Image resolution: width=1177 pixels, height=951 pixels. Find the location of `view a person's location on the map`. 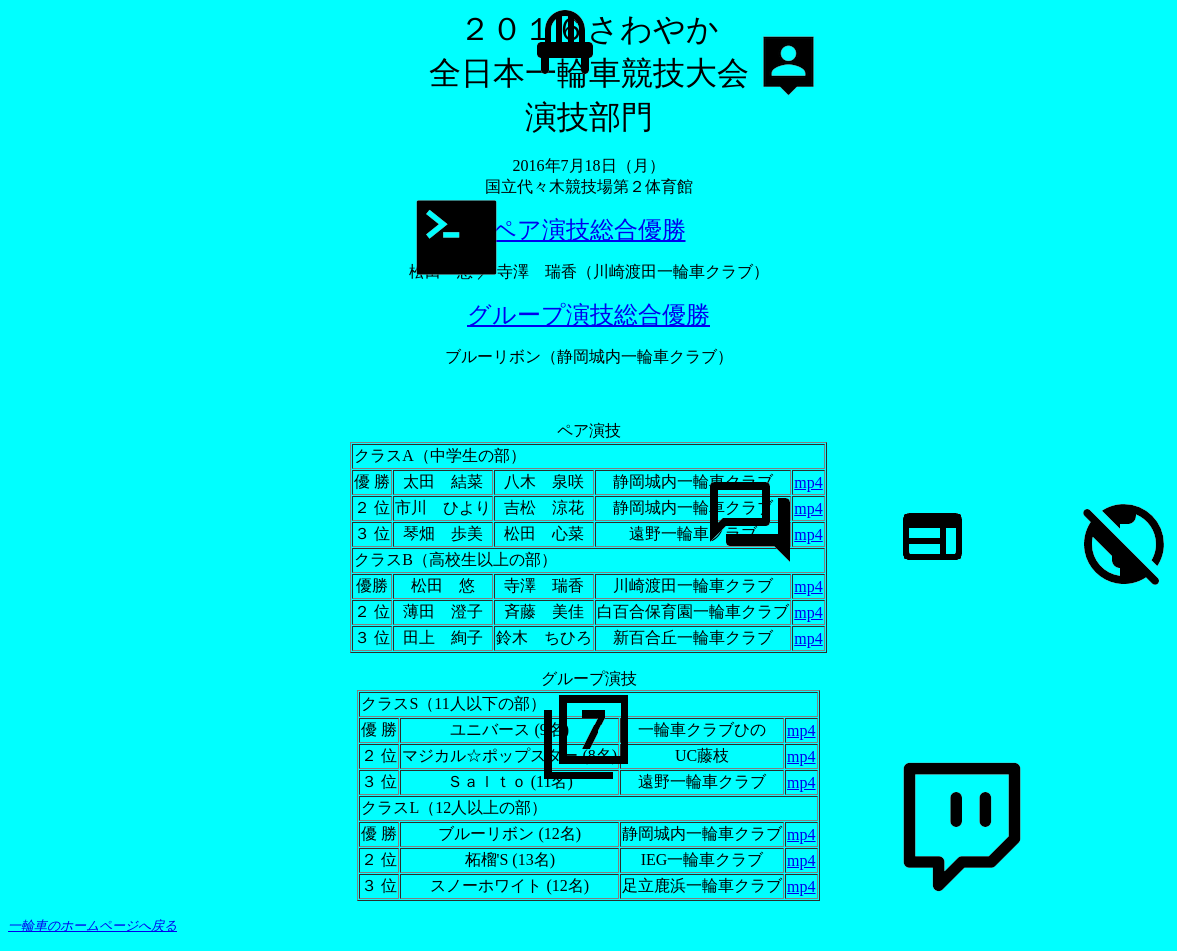

view a person's location on the map is located at coordinates (788, 64).